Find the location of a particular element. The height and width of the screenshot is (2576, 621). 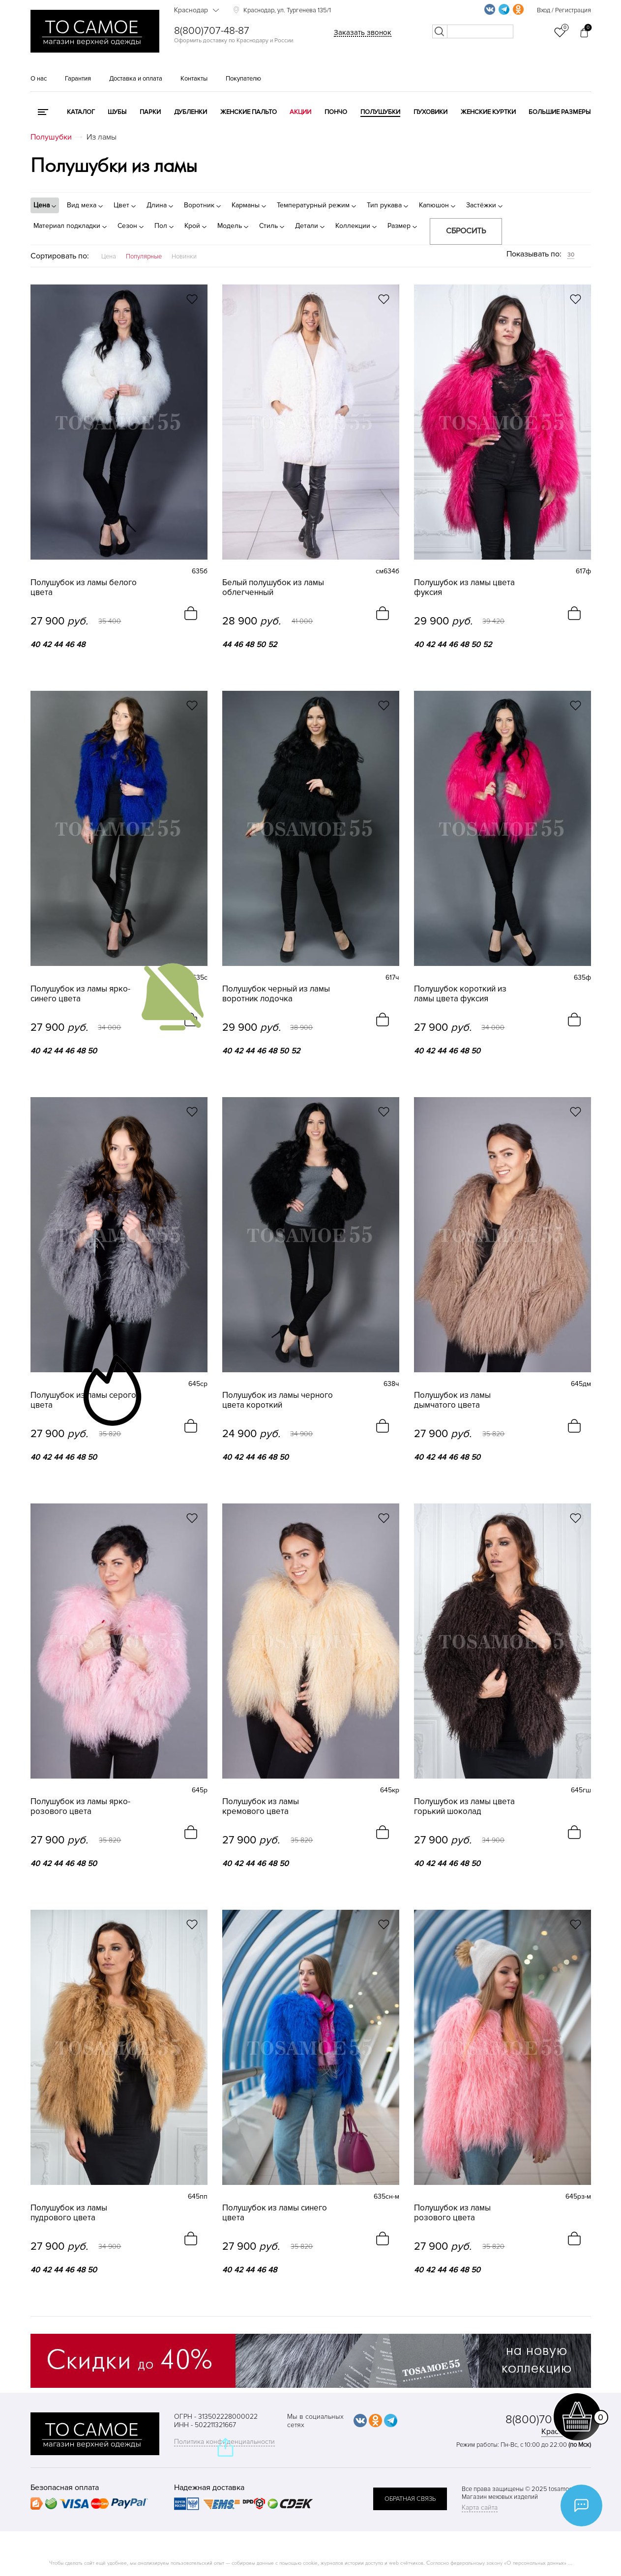

indicates trending or hot content is located at coordinates (112, 1391).